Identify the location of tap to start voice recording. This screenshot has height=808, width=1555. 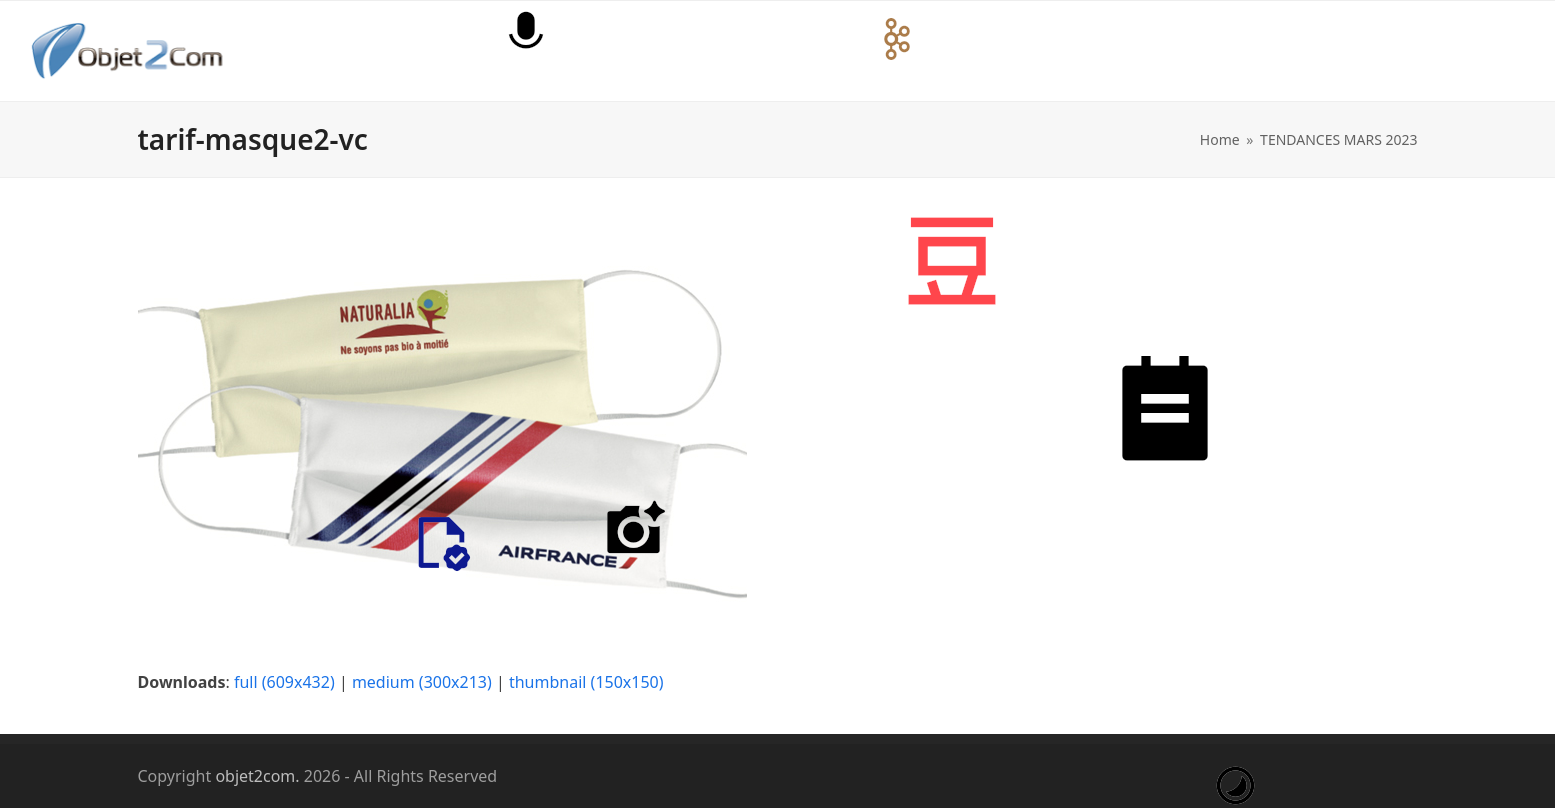
(526, 31).